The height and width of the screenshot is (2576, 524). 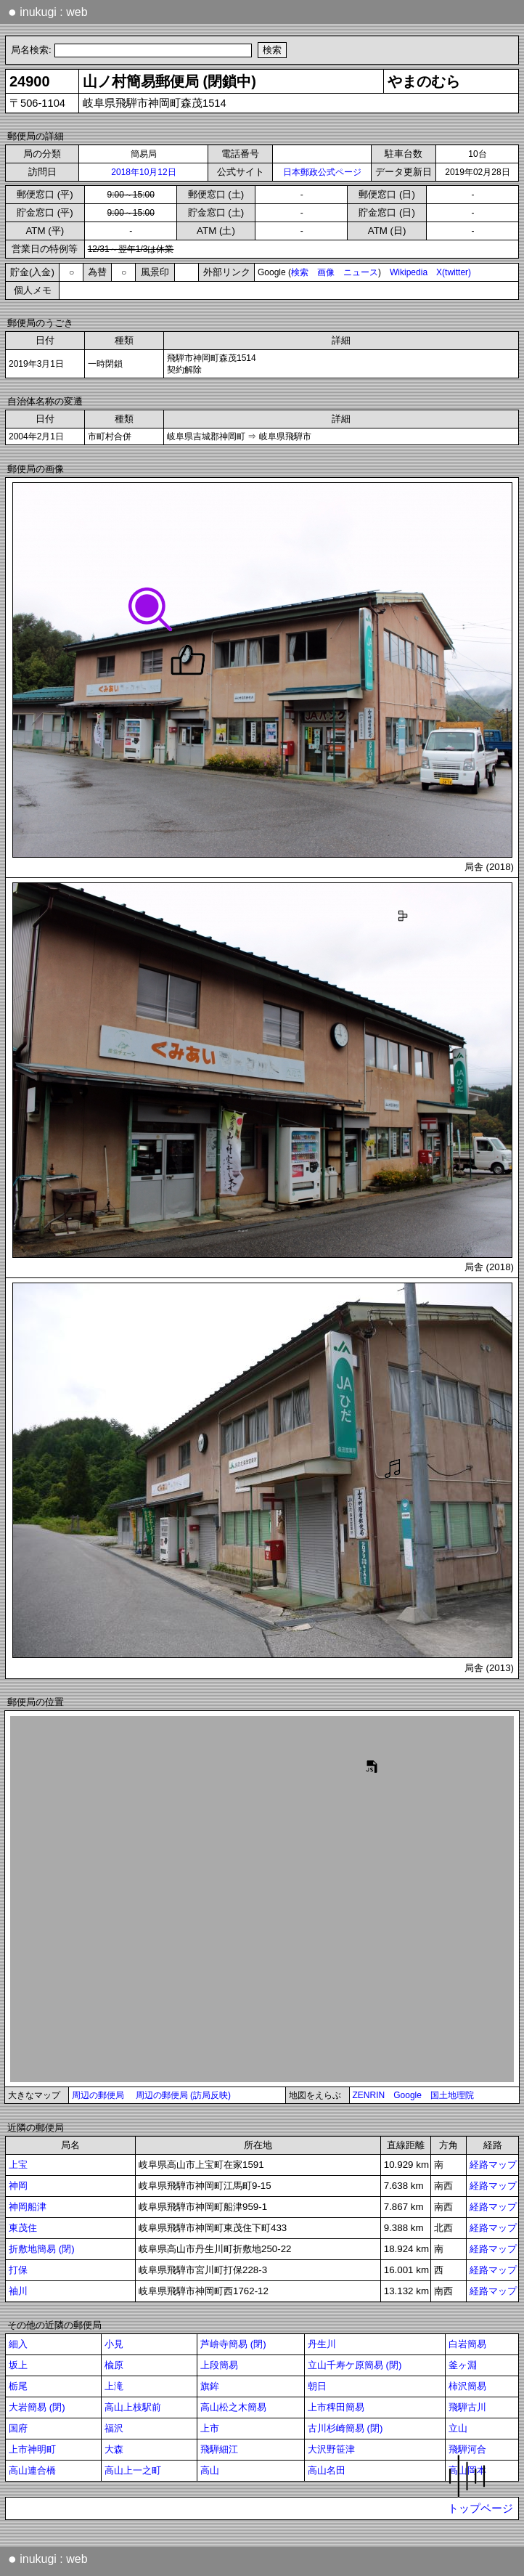 What do you see at coordinates (188, 662) in the screenshot?
I see `like or approve content` at bounding box center [188, 662].